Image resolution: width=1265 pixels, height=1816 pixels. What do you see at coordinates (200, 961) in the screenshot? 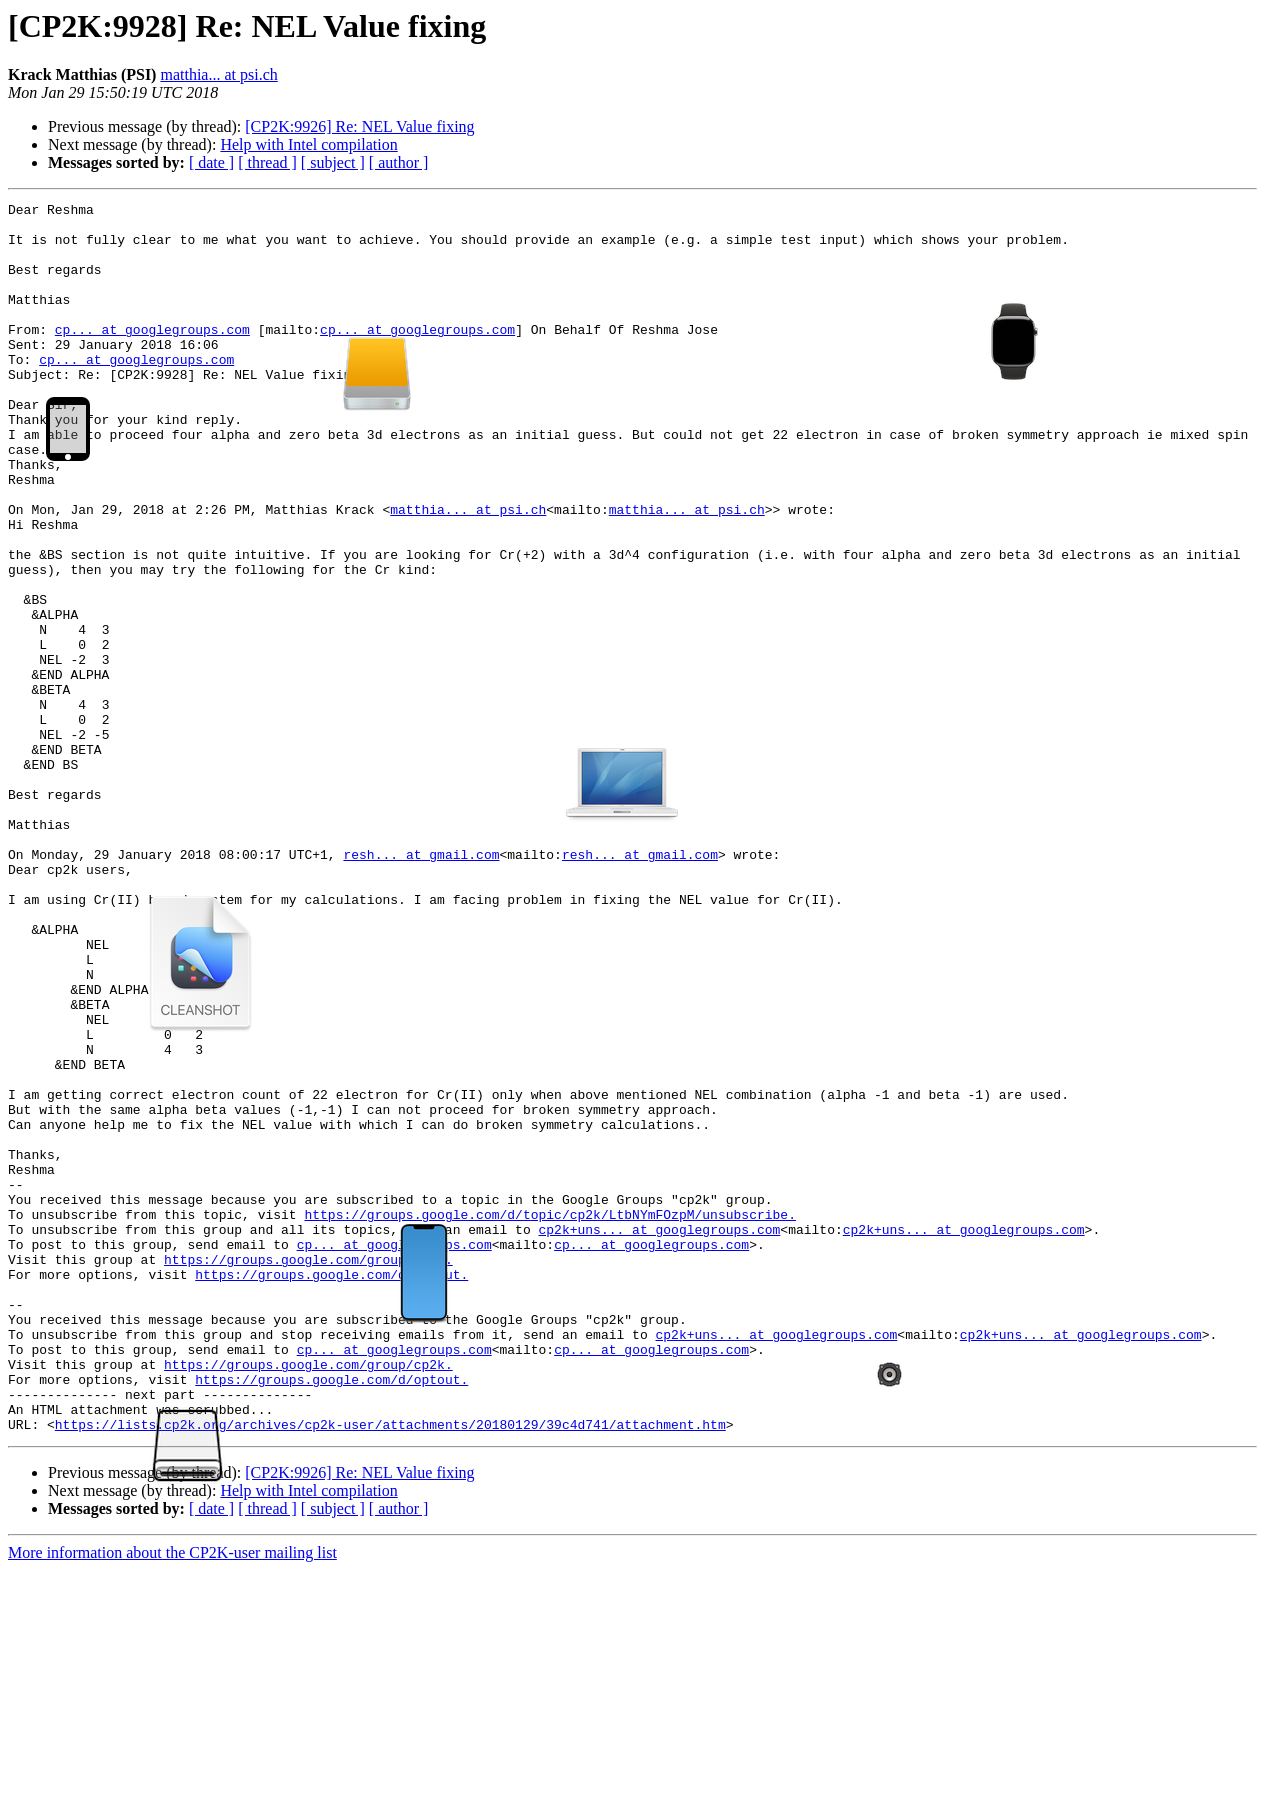
I see `open a screenshot or capture in CleanShot X` at bounding box center [200, 961].